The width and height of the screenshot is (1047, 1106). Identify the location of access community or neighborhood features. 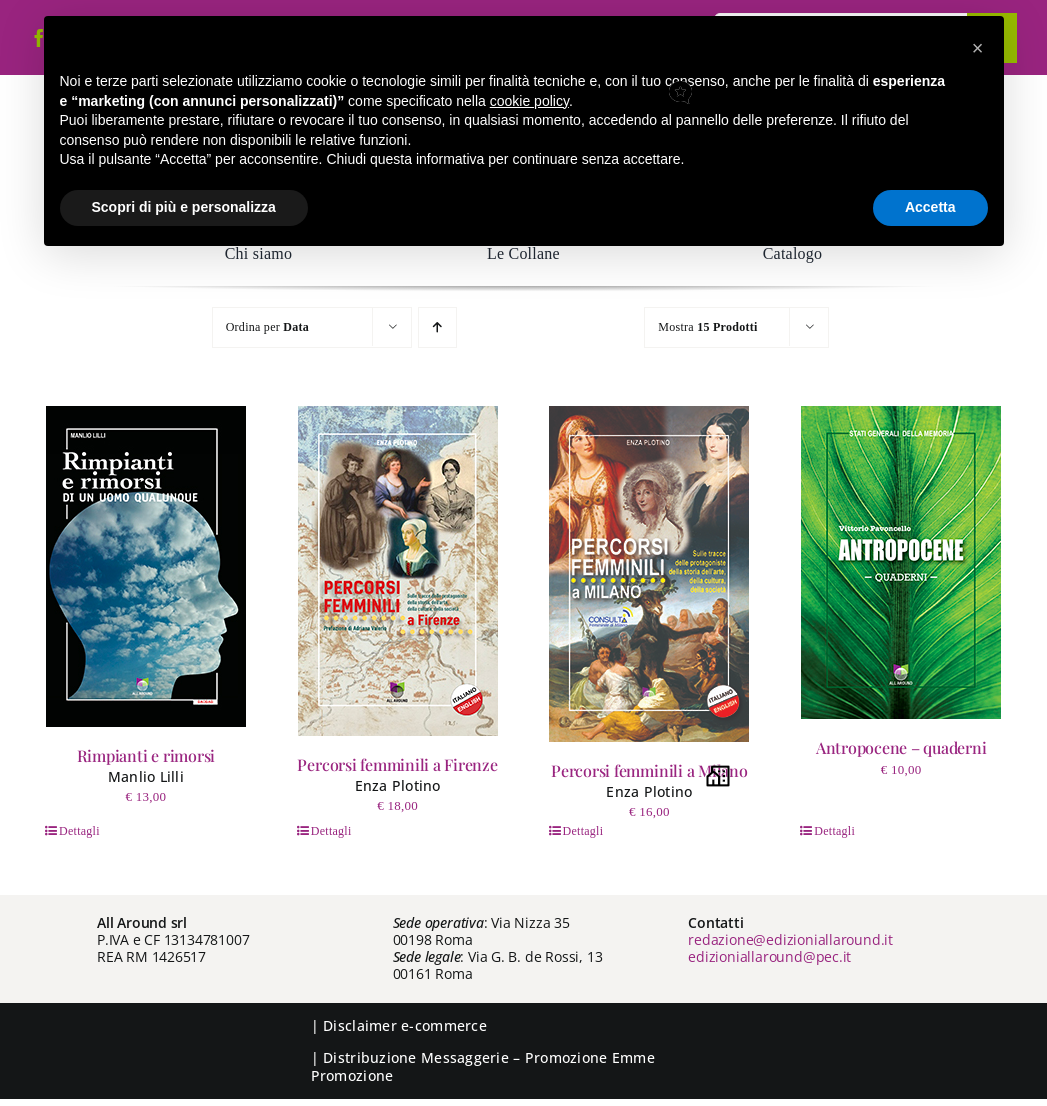
(718, 776).